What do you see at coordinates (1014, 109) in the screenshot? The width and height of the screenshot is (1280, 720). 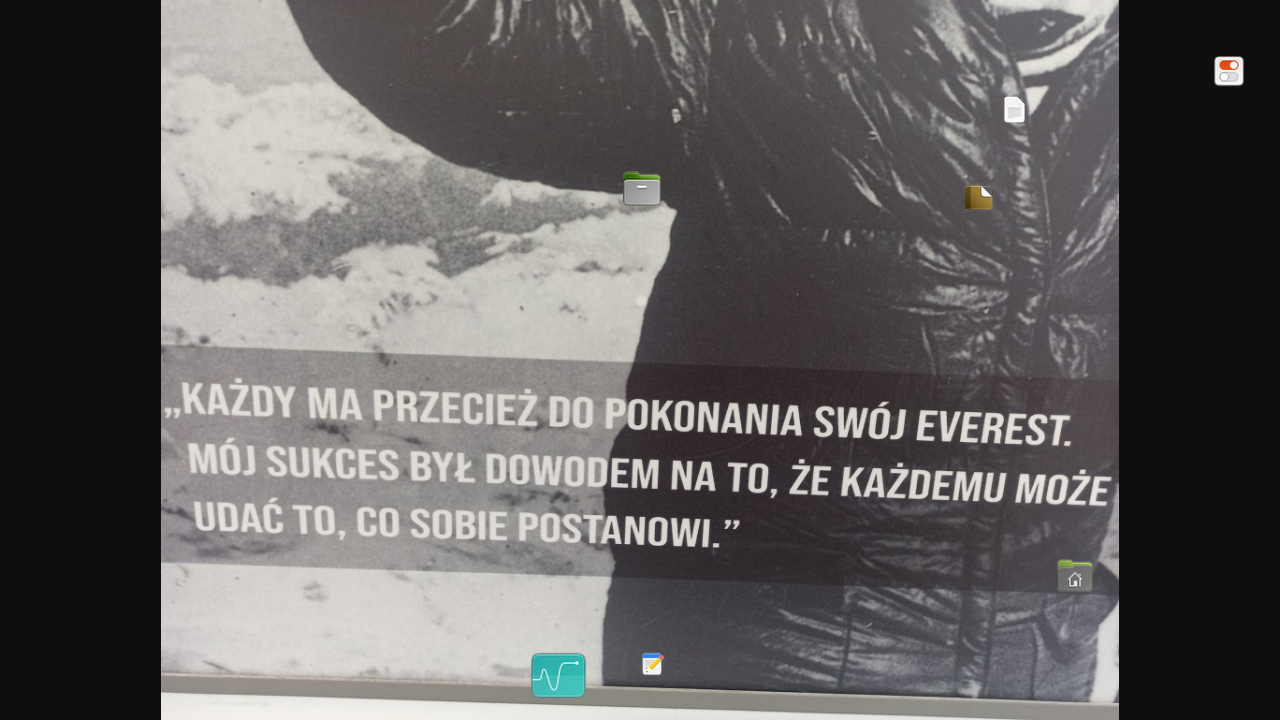 I see `open a plain text file` at bounding box center [1014, 109].